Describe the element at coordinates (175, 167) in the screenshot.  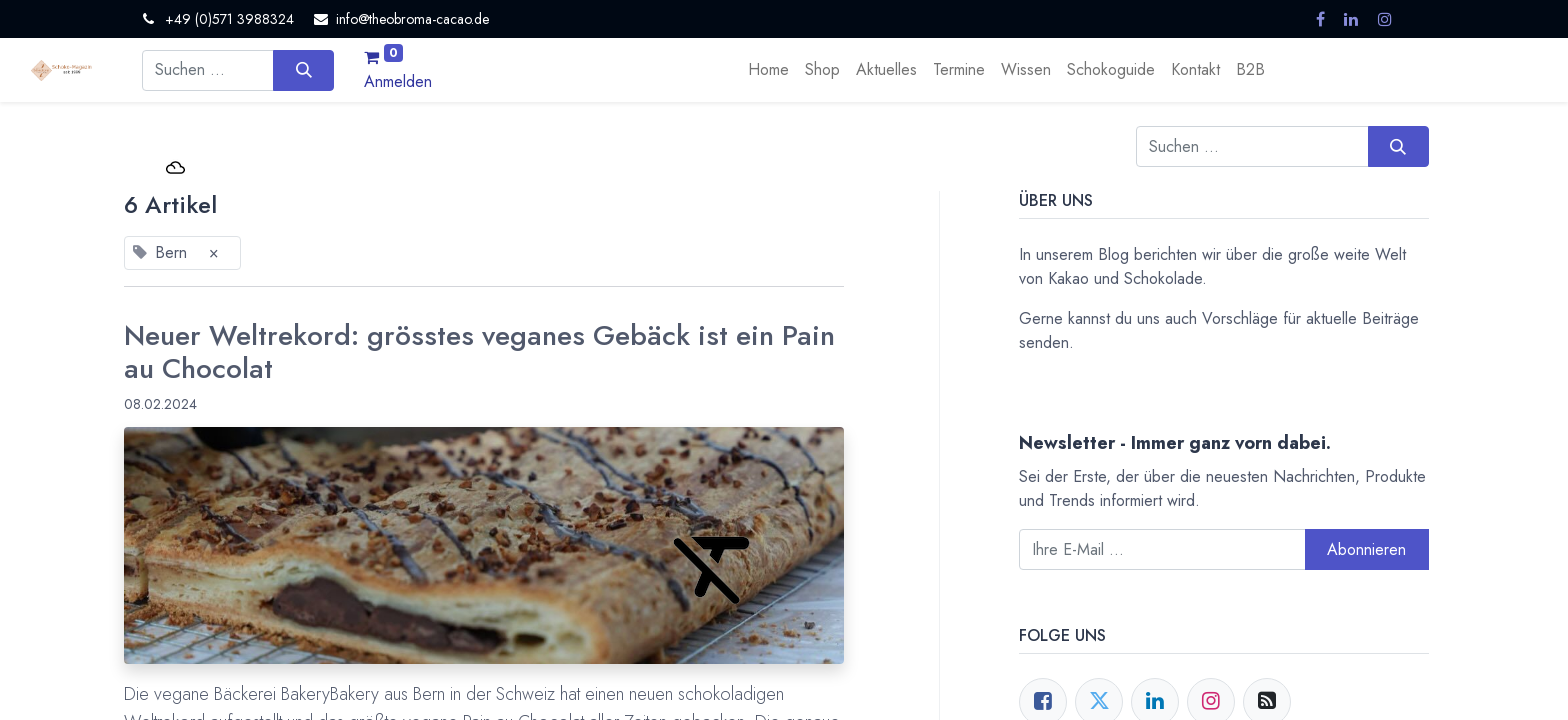
I see `indicates cloud storage or services` at that location.